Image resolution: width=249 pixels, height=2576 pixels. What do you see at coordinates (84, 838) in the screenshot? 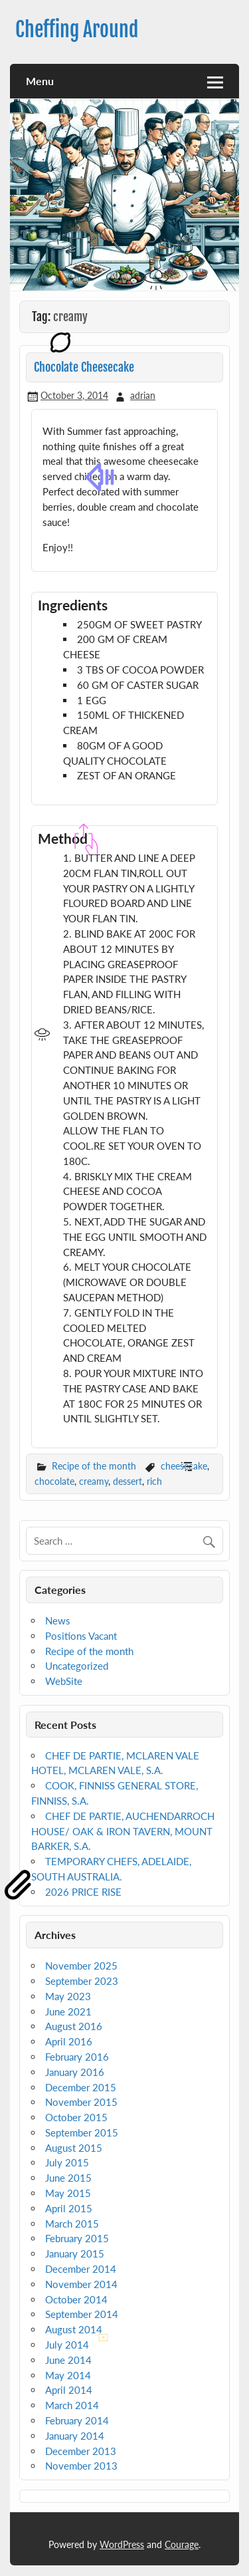
I see `deposit or add funds to your account` at bounding box center [84, 838].